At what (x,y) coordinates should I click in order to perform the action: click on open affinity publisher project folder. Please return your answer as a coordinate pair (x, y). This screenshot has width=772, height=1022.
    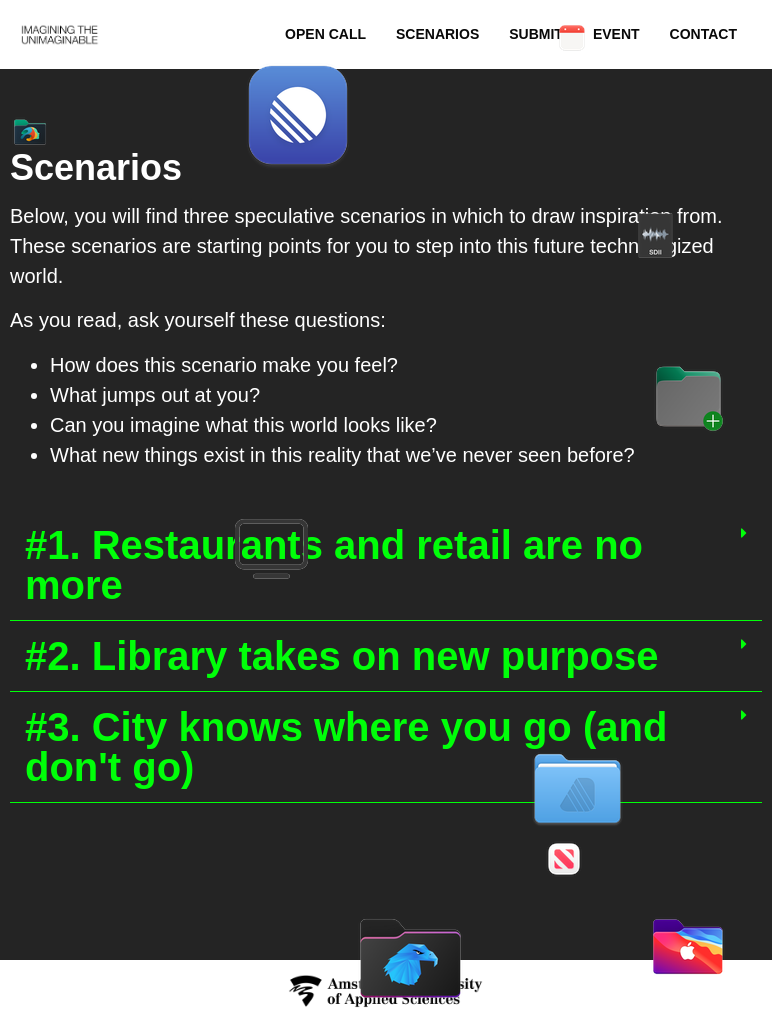
    Looking at the image, I should click on (577, 788).